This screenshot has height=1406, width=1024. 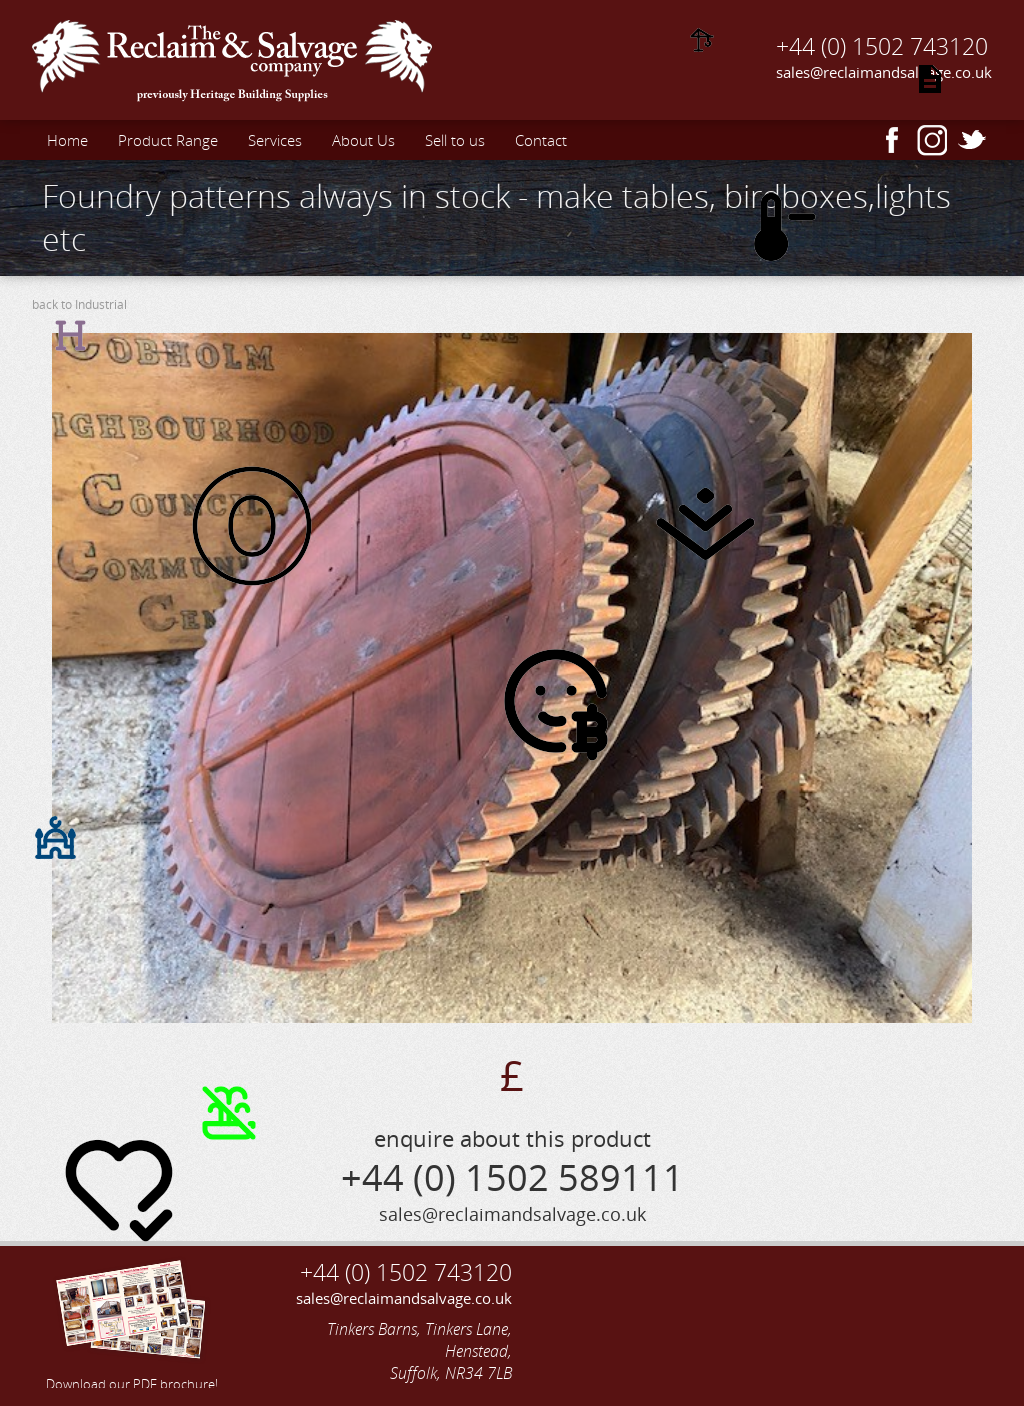 I want to click on indicates zero items or empty count, so click(x=252, y=526).